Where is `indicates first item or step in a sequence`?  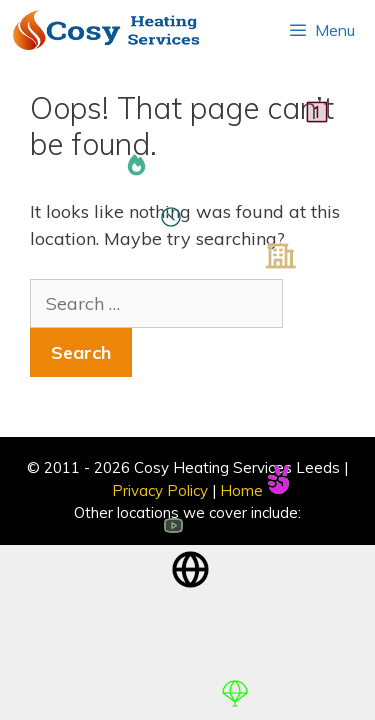 indicates first item or step in a sequence is located at coordinates (317, 112).